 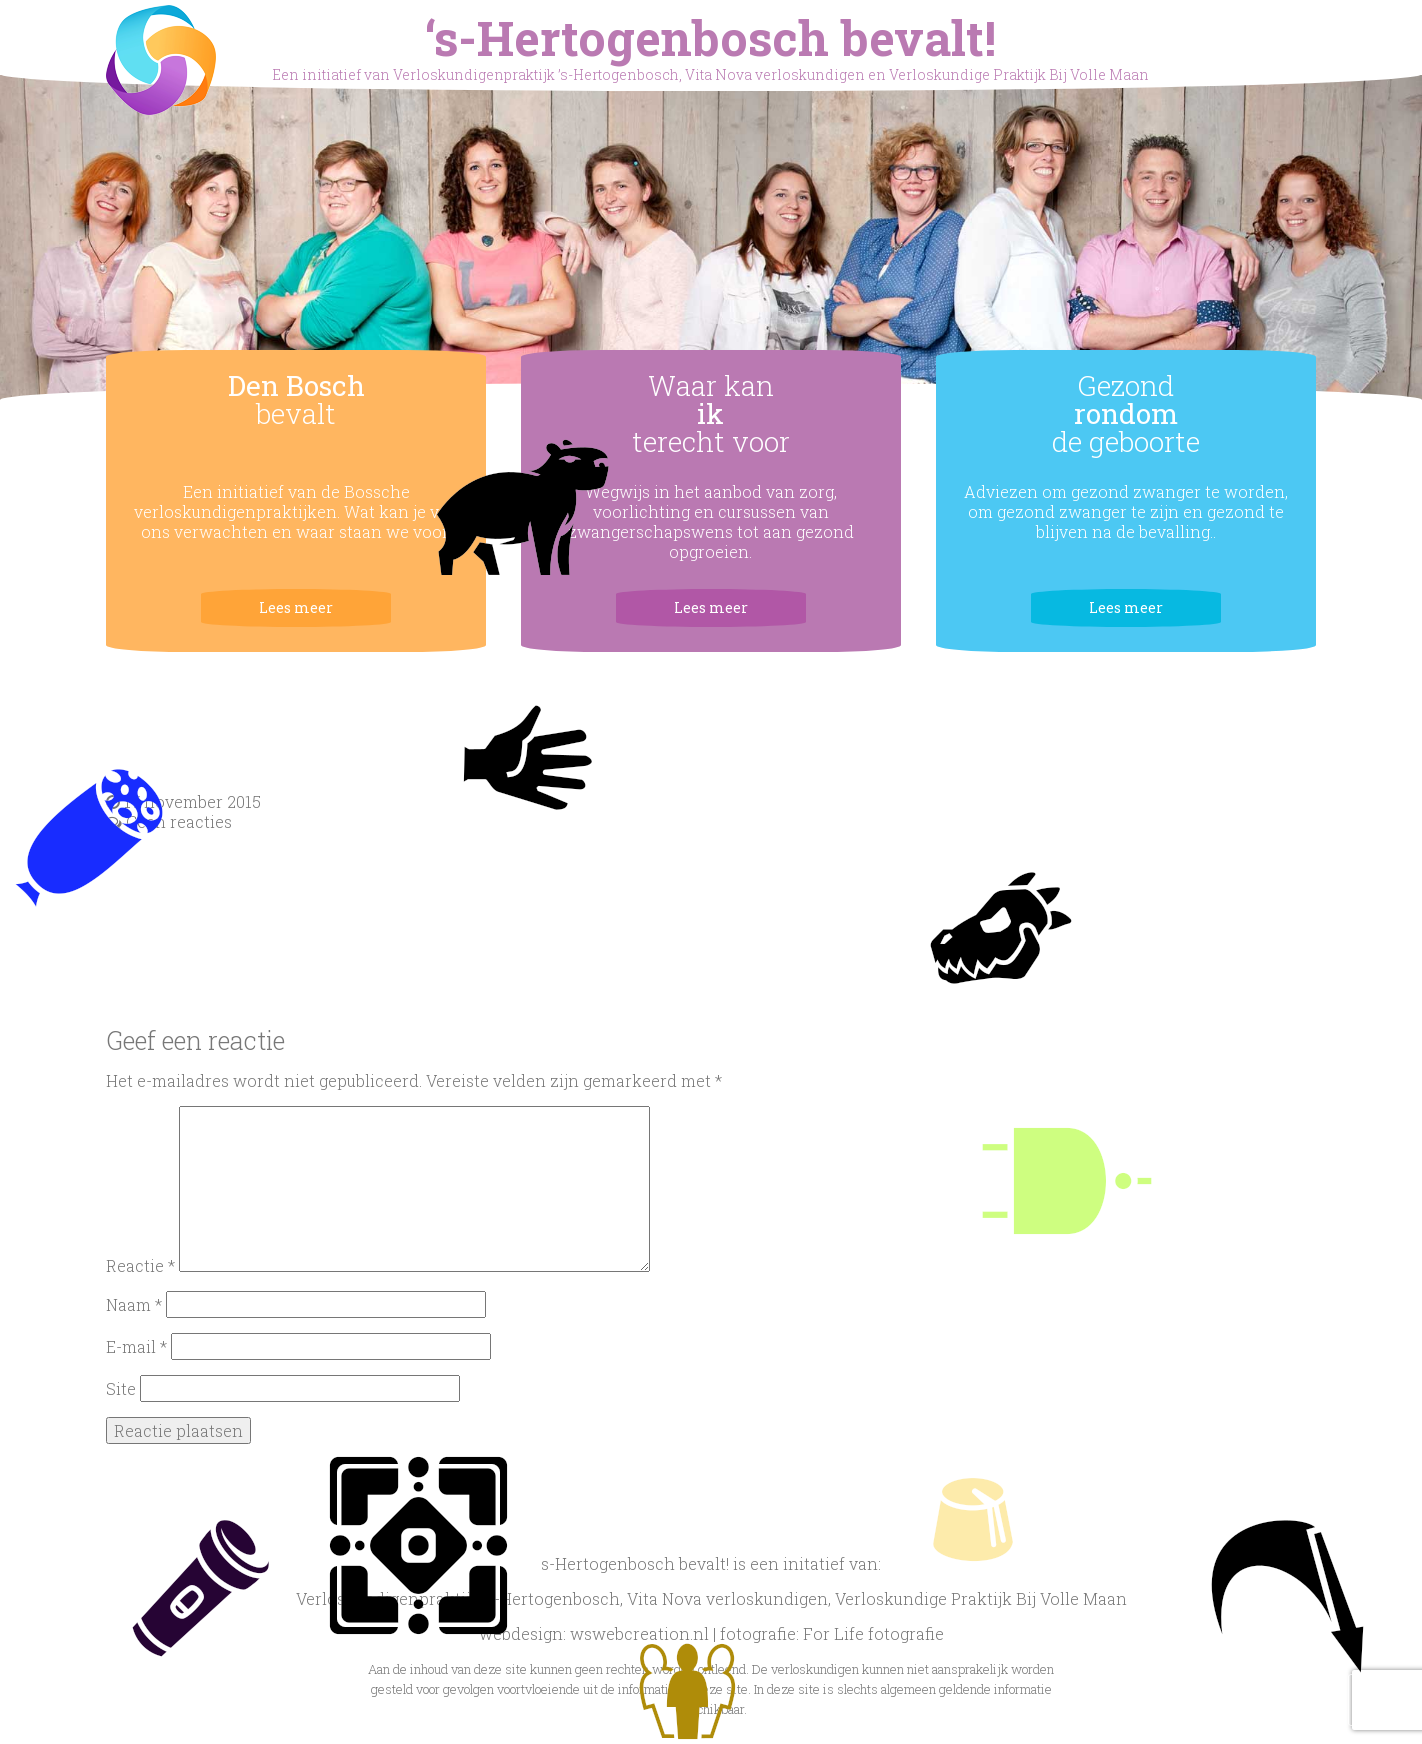 I want to click on play hand gesture in a game (paper in rock-paper-scissors), so click(x=528, y=752).